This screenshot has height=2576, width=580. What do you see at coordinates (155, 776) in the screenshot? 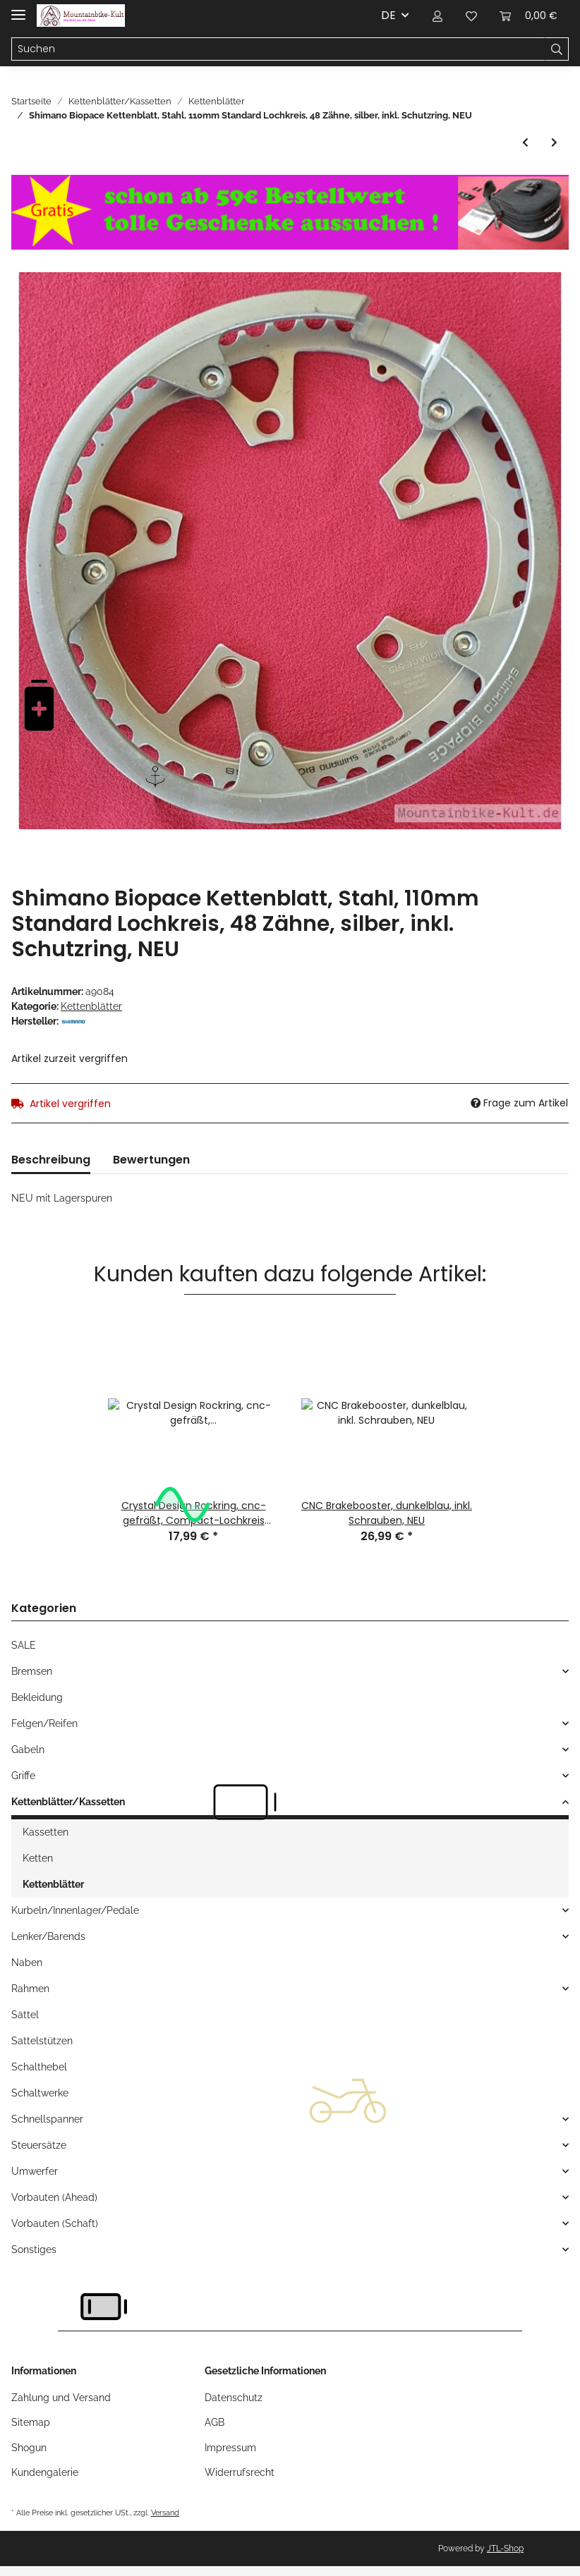
I see `anchor link to a specific section on the page` at bounding box center [155, 776].